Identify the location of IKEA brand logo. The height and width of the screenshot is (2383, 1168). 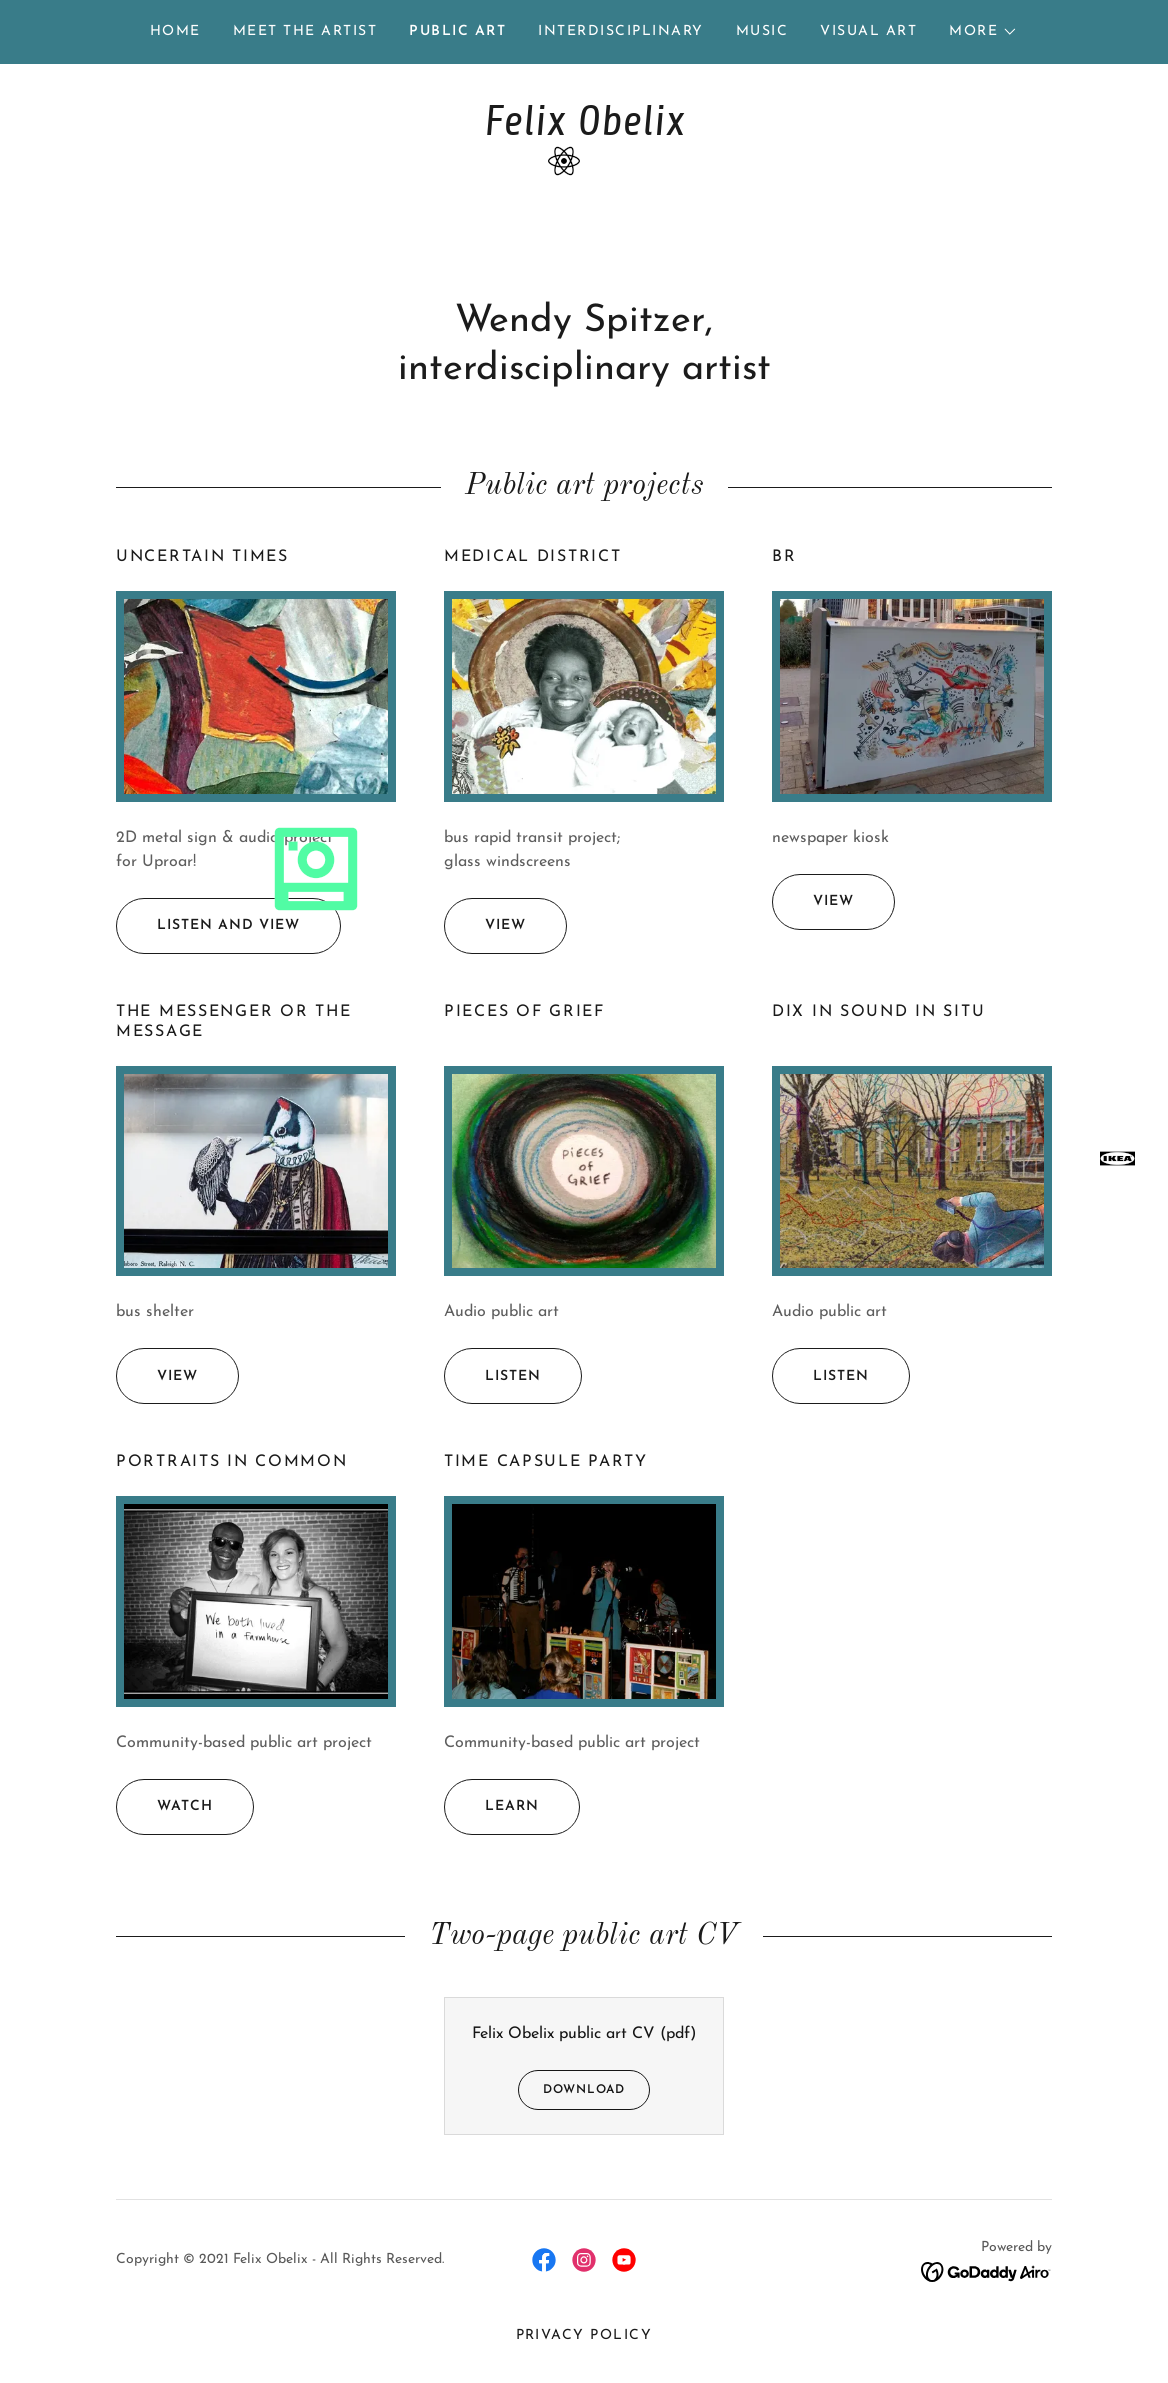
(1117, 1158).